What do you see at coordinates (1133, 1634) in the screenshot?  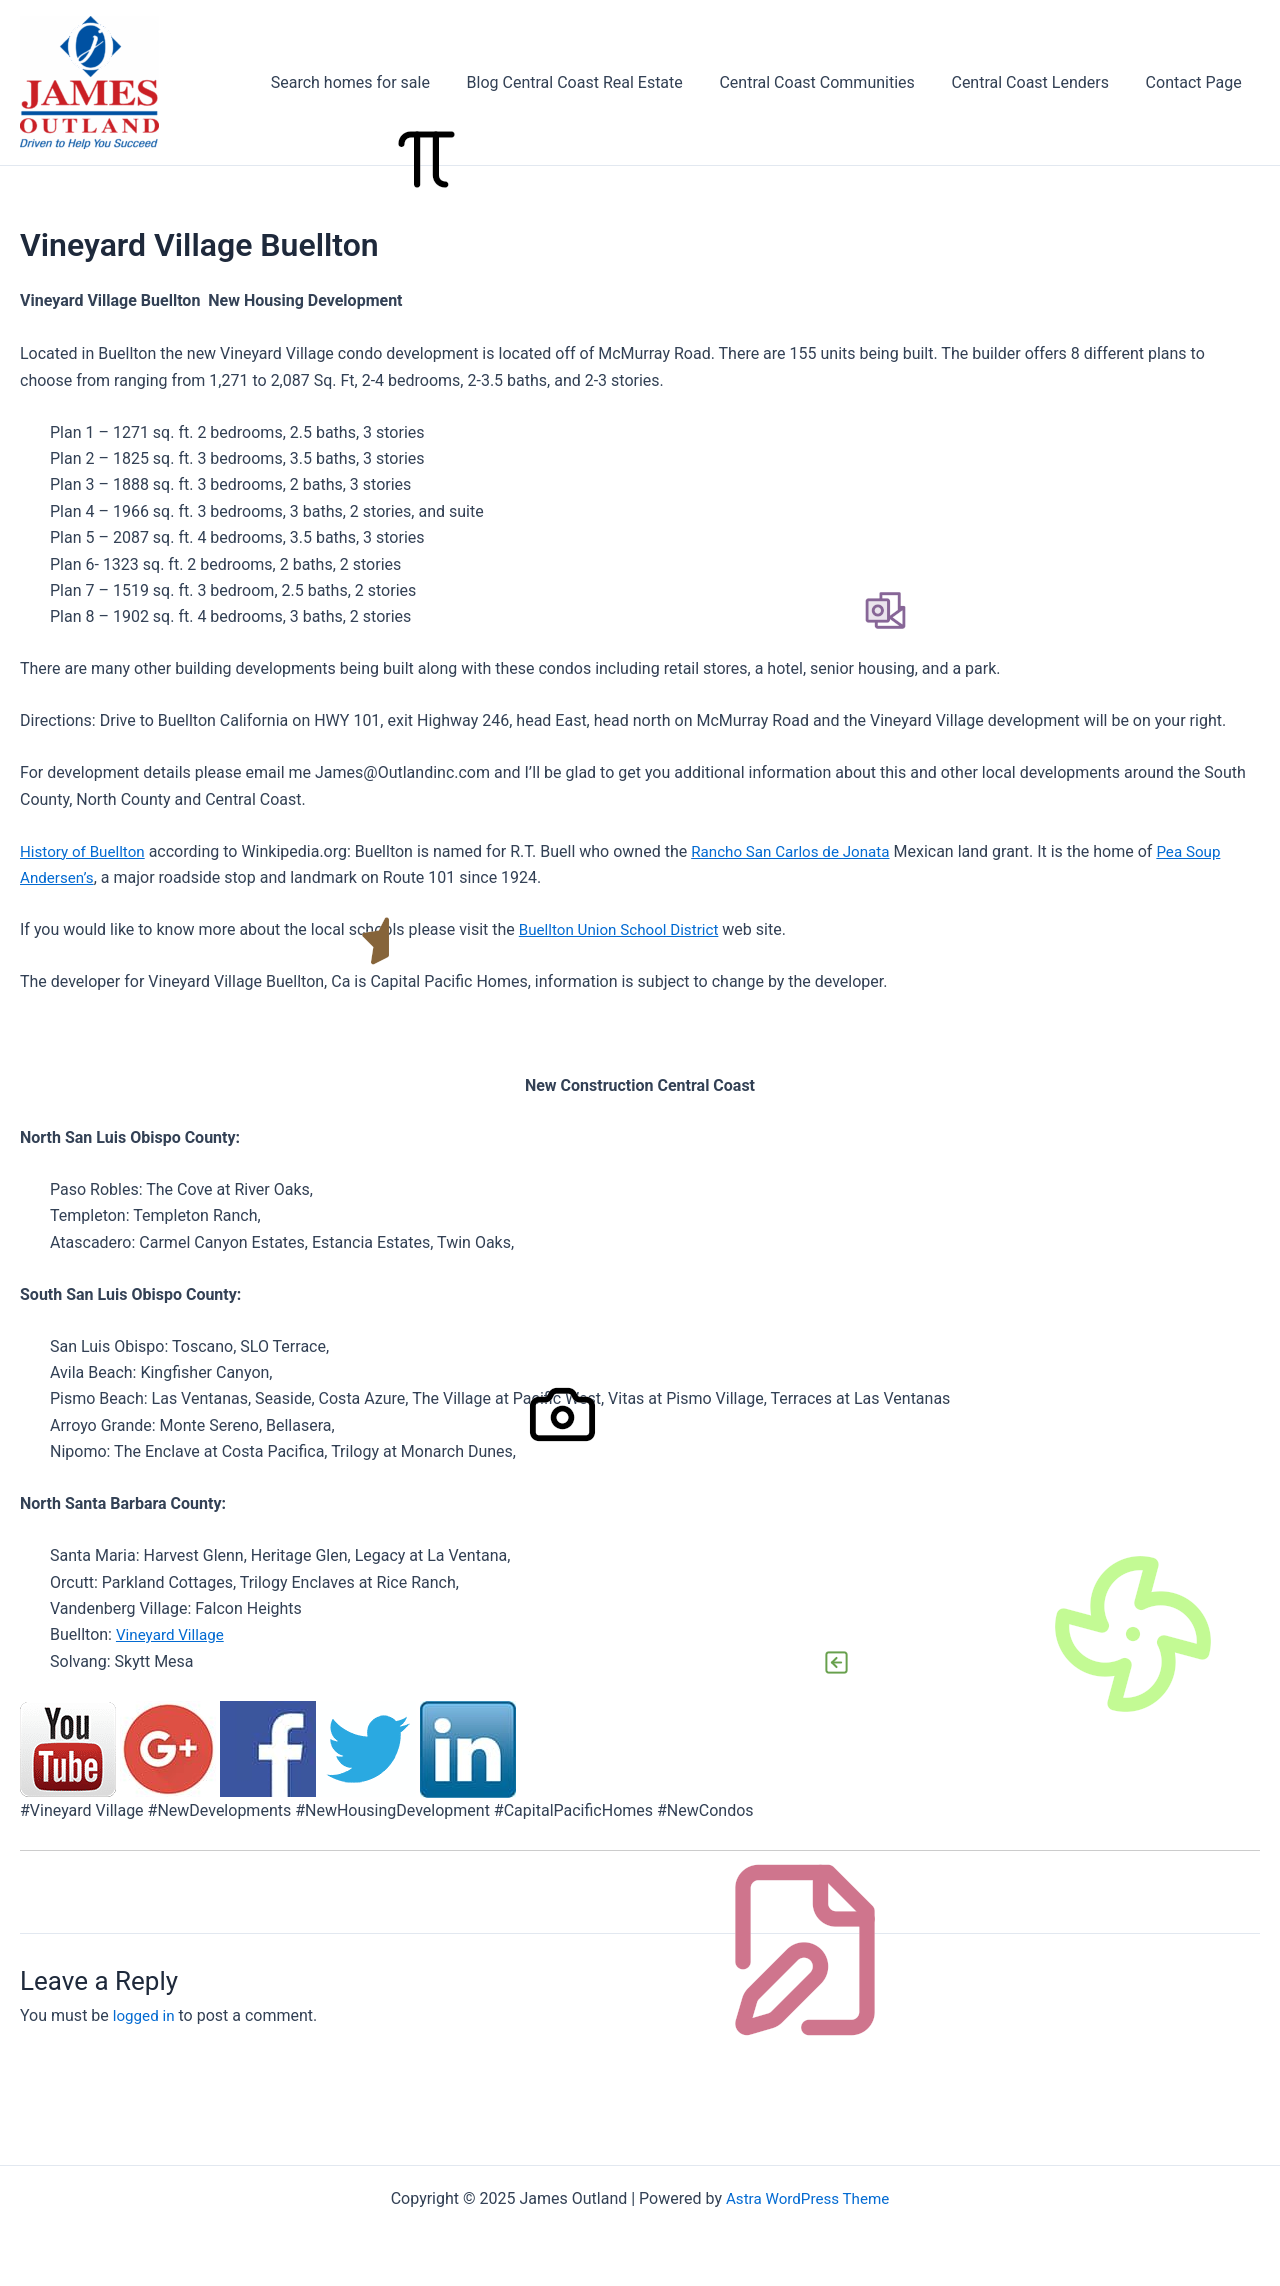 I see `adjust fan or ventilation settings` at bounding box center [1133, 1634].